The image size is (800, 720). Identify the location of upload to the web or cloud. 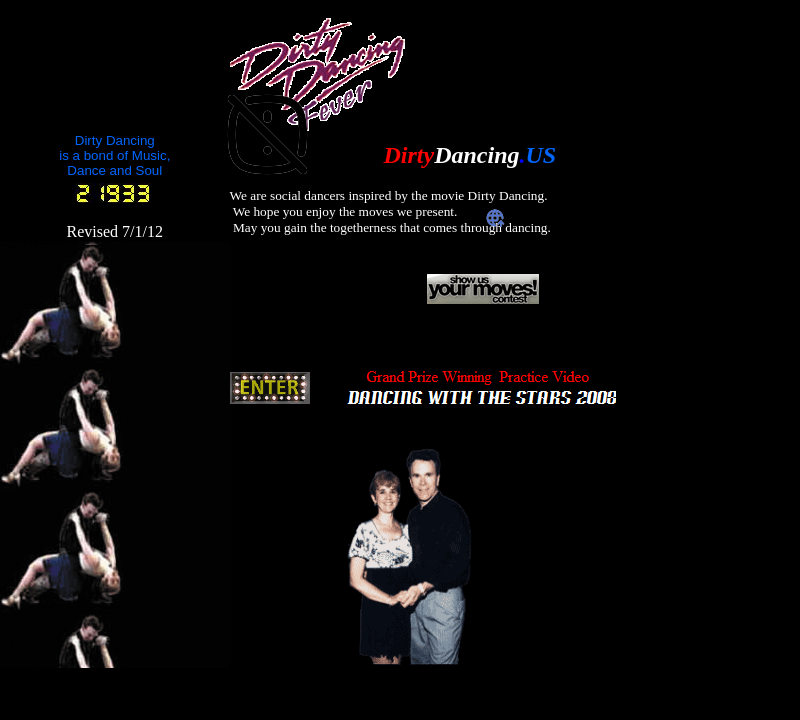
(495, 218).